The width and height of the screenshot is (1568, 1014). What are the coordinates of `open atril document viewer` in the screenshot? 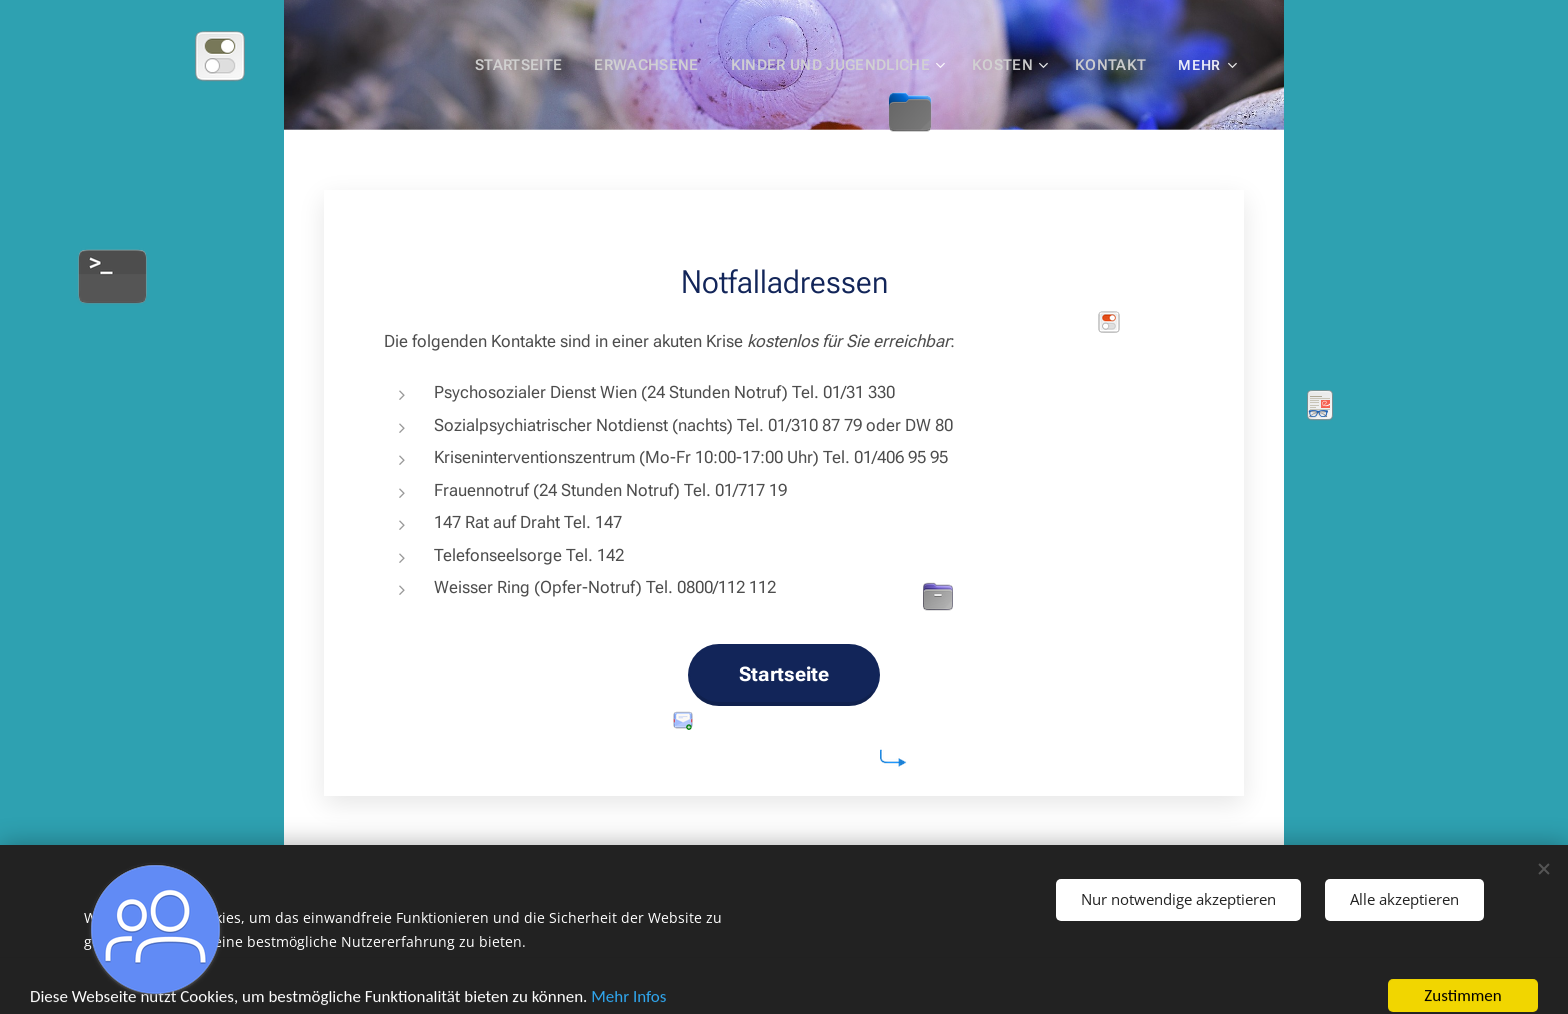 It's located at (1320, 405).